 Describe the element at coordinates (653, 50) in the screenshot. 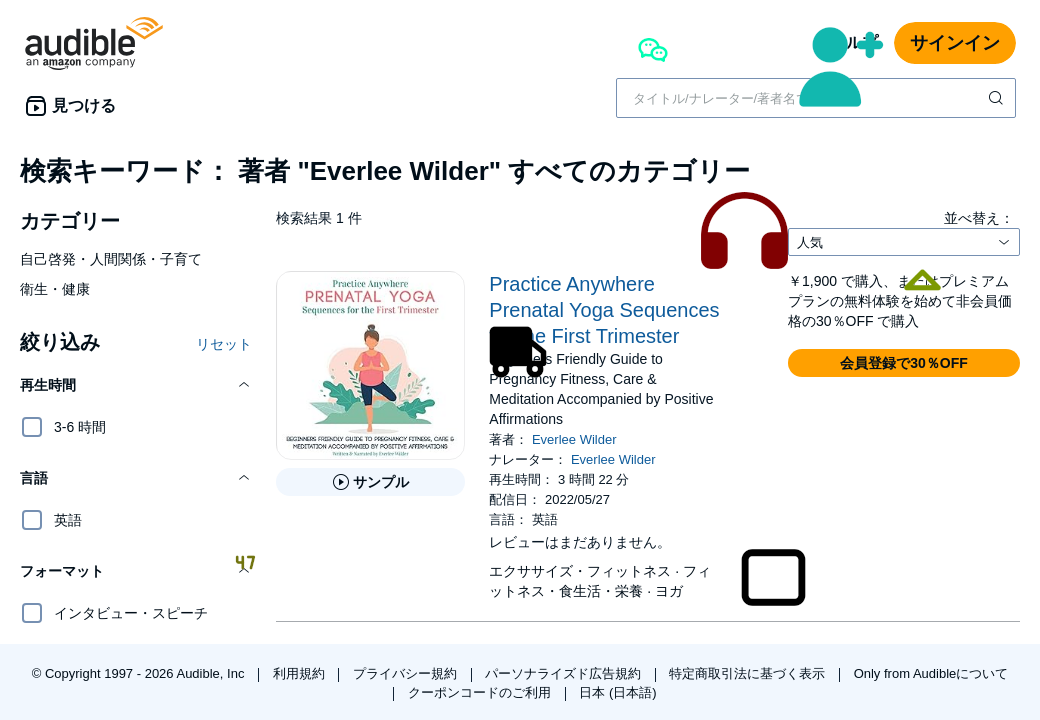

I see `open WeChat messaging app` at that location.